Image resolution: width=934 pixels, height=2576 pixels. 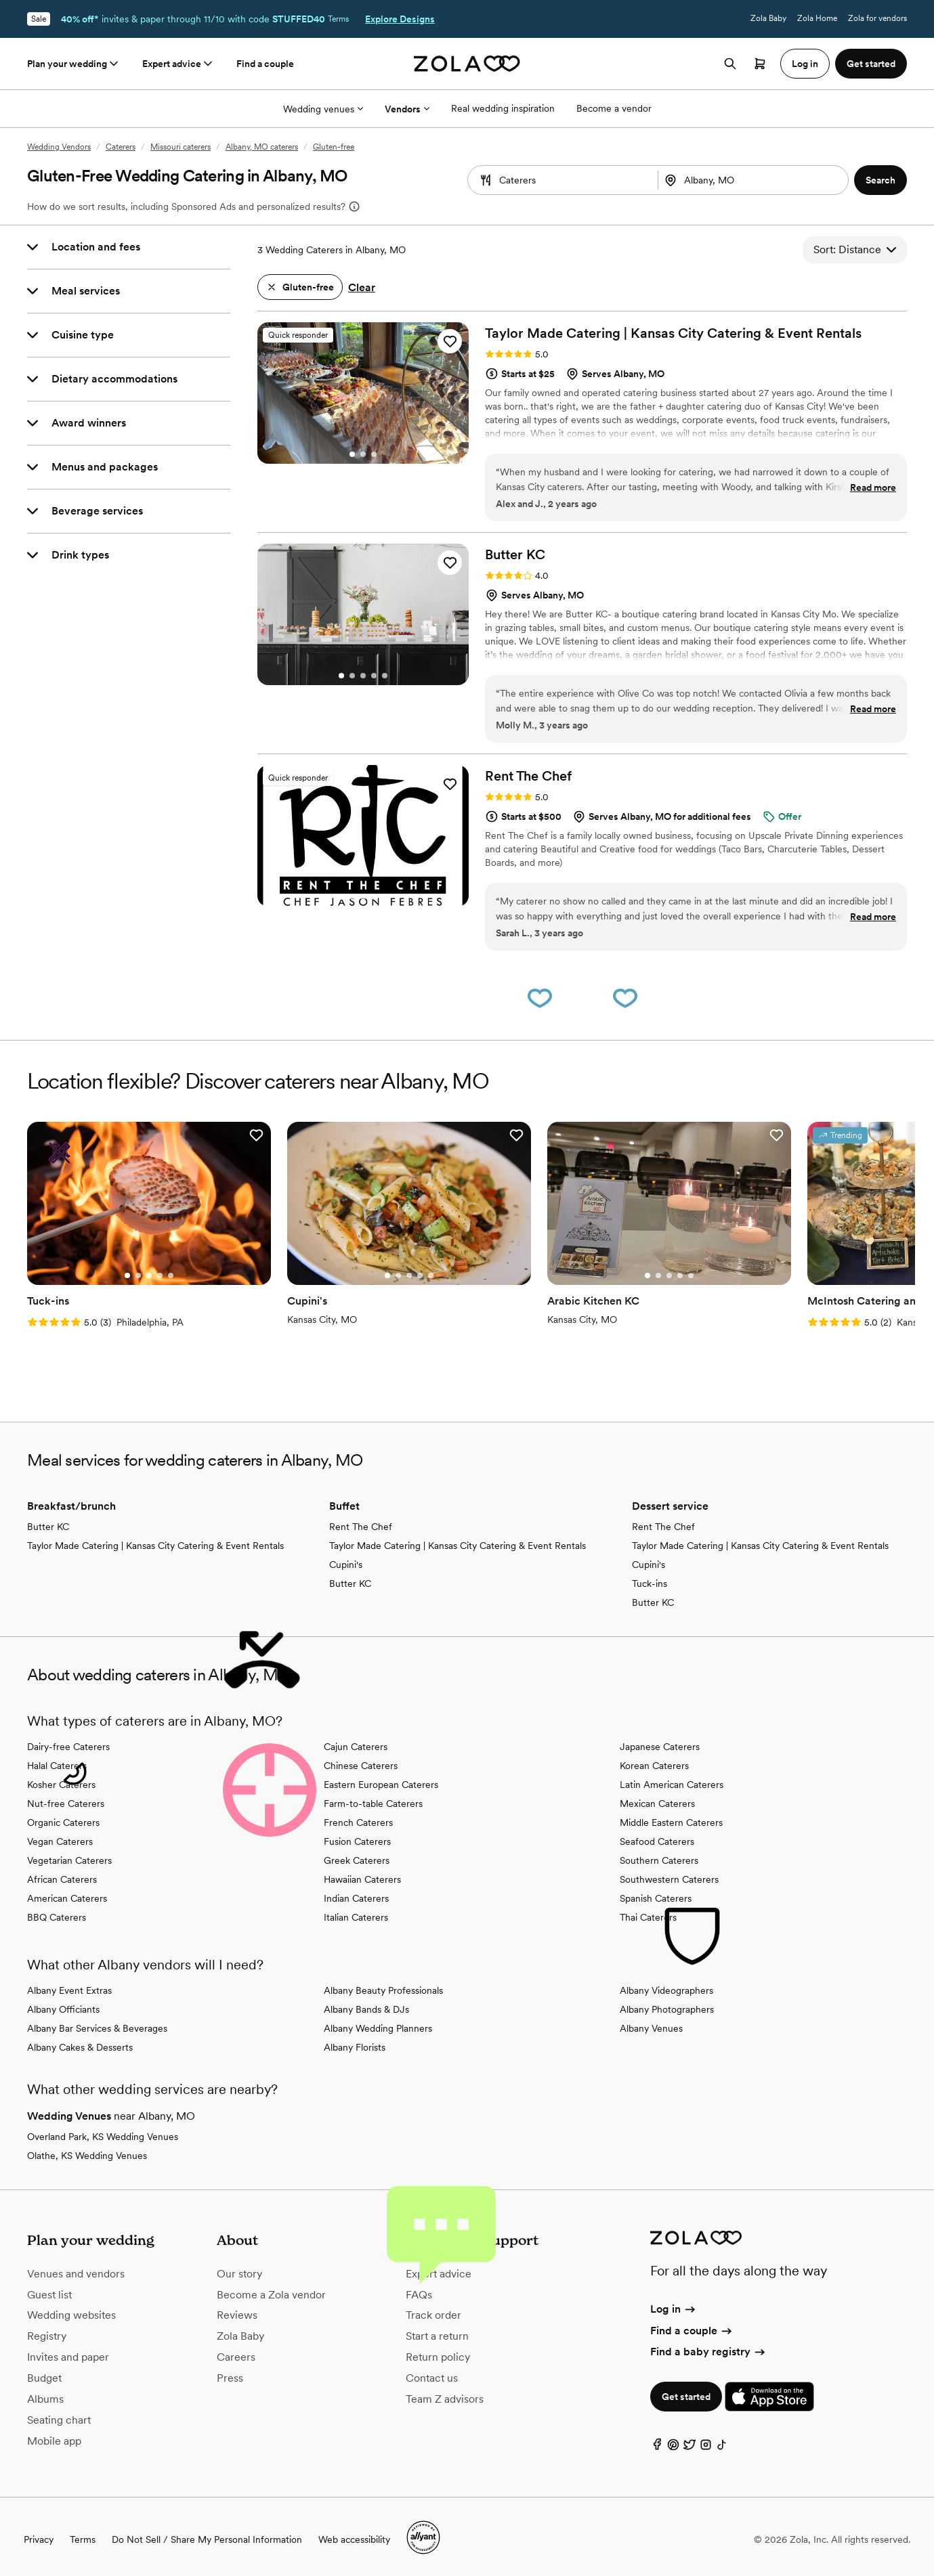 I want to click on set or view target goals, so click(x=270, y=1790).